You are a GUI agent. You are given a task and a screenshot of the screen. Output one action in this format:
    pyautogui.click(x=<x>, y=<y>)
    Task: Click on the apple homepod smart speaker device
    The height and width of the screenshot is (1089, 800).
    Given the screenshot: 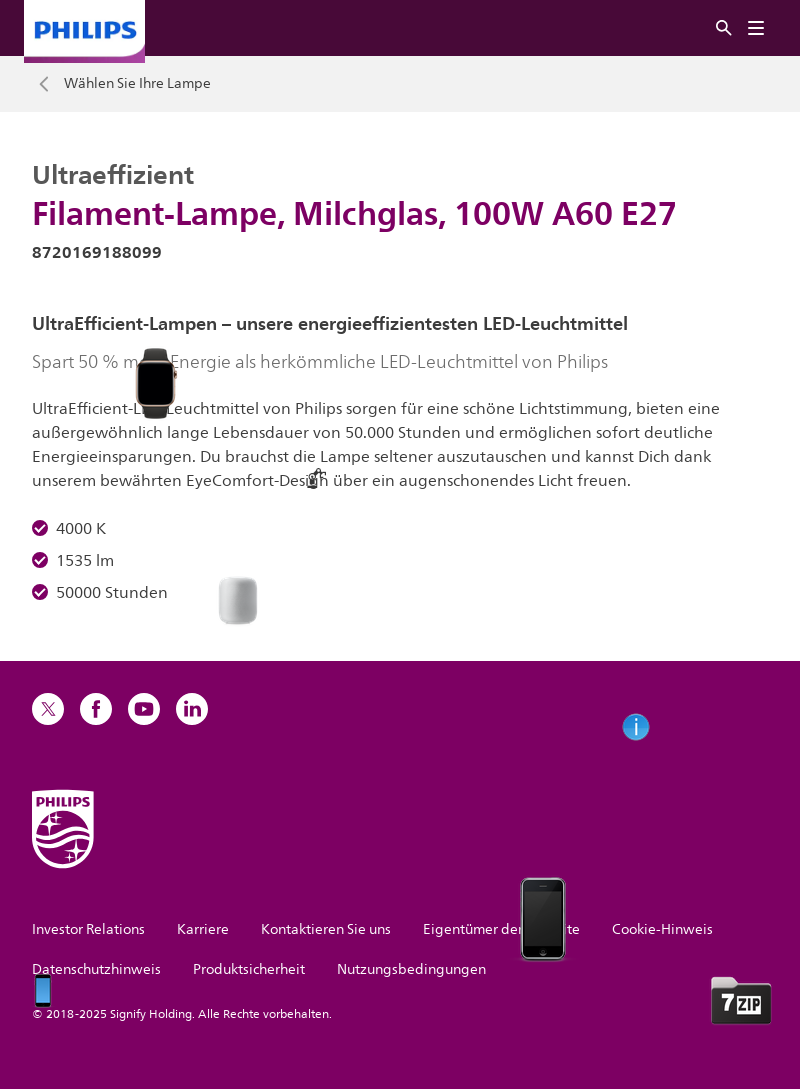 What is the action you would take?
    pyautogui.click(x=238, y=601)
    